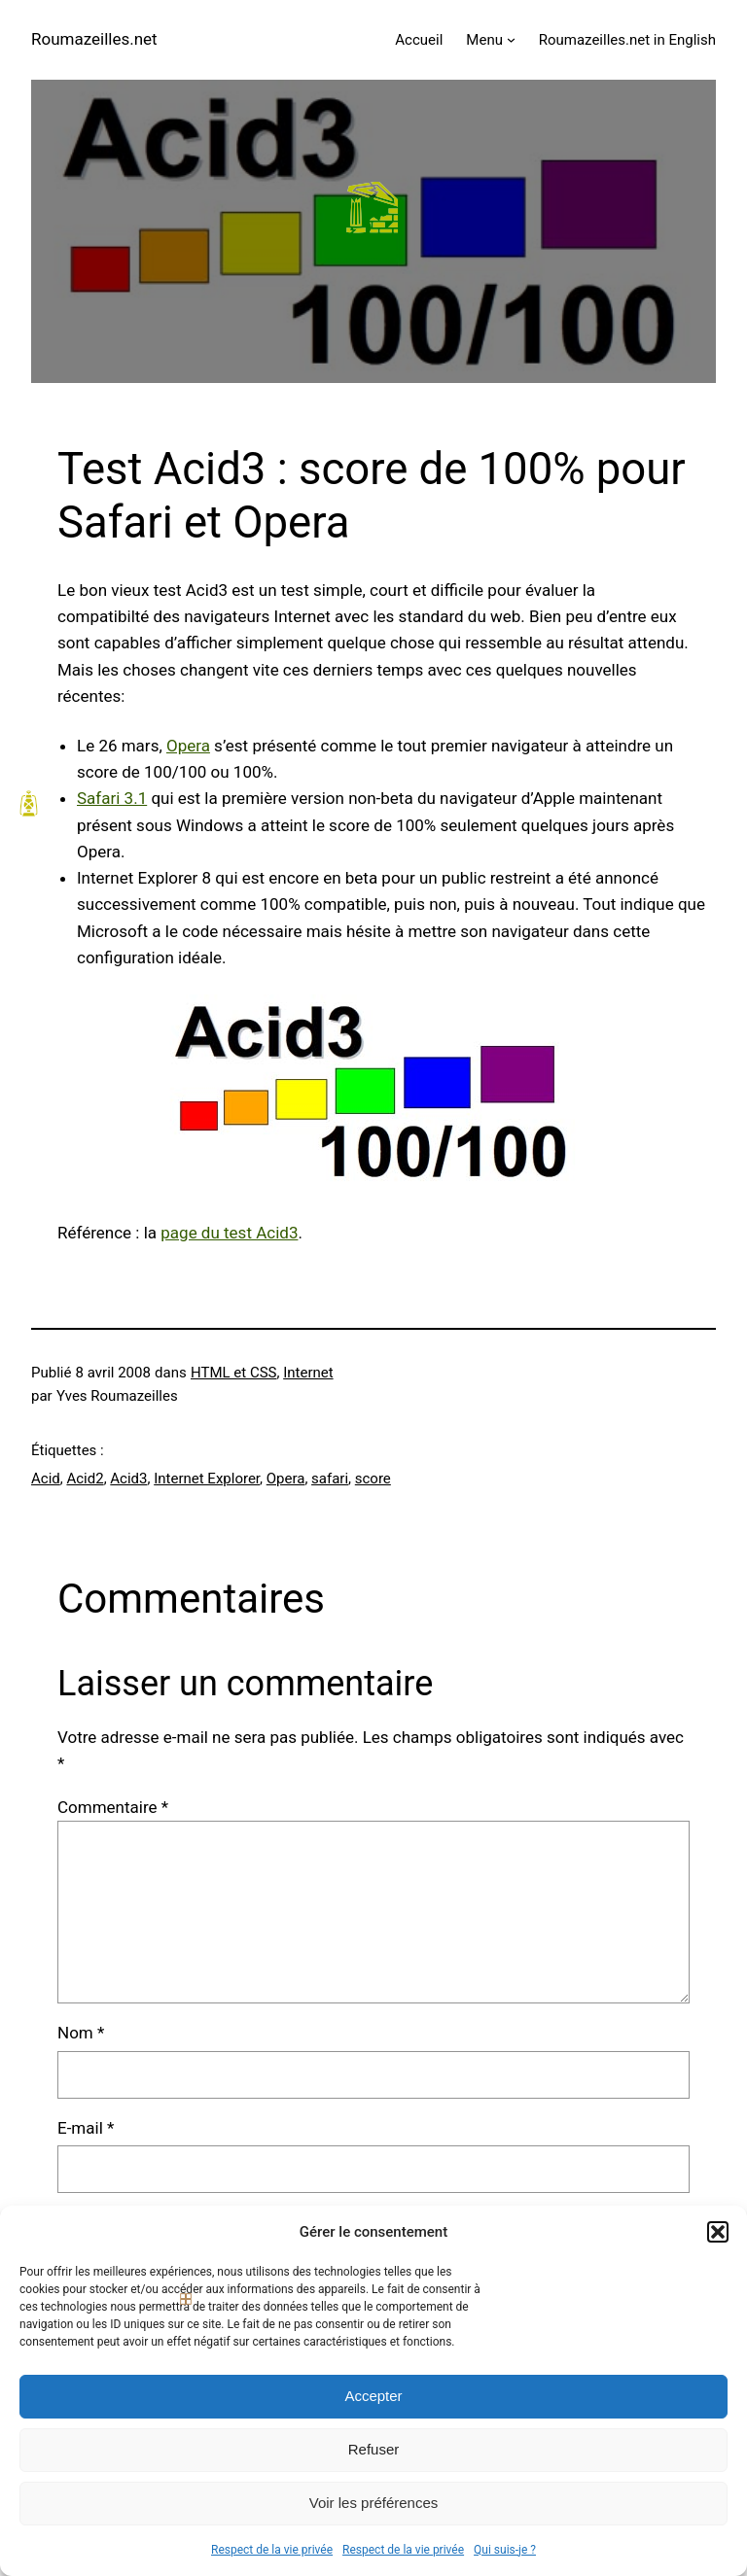  I want to click on toggle light or dark mode, so click(28, 803).